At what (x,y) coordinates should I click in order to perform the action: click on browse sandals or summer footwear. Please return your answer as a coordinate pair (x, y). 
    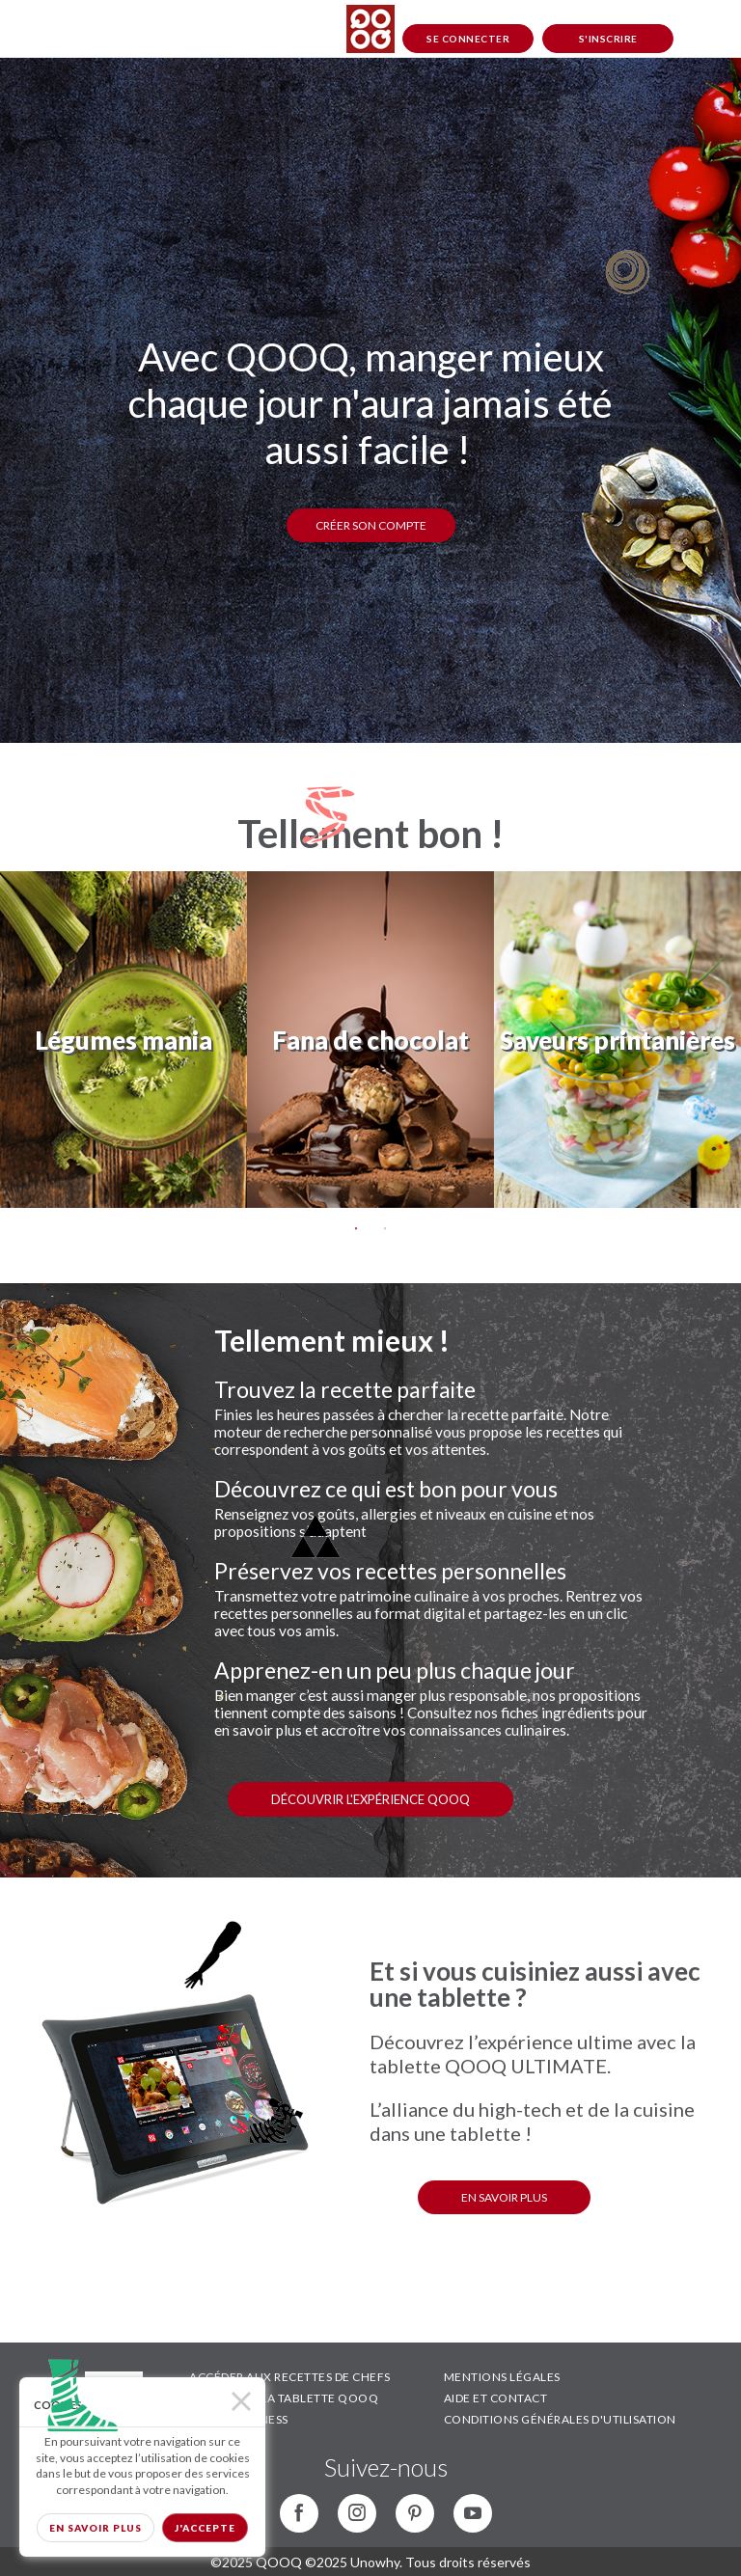
    Looking at the image, I should click on (82, 2396).